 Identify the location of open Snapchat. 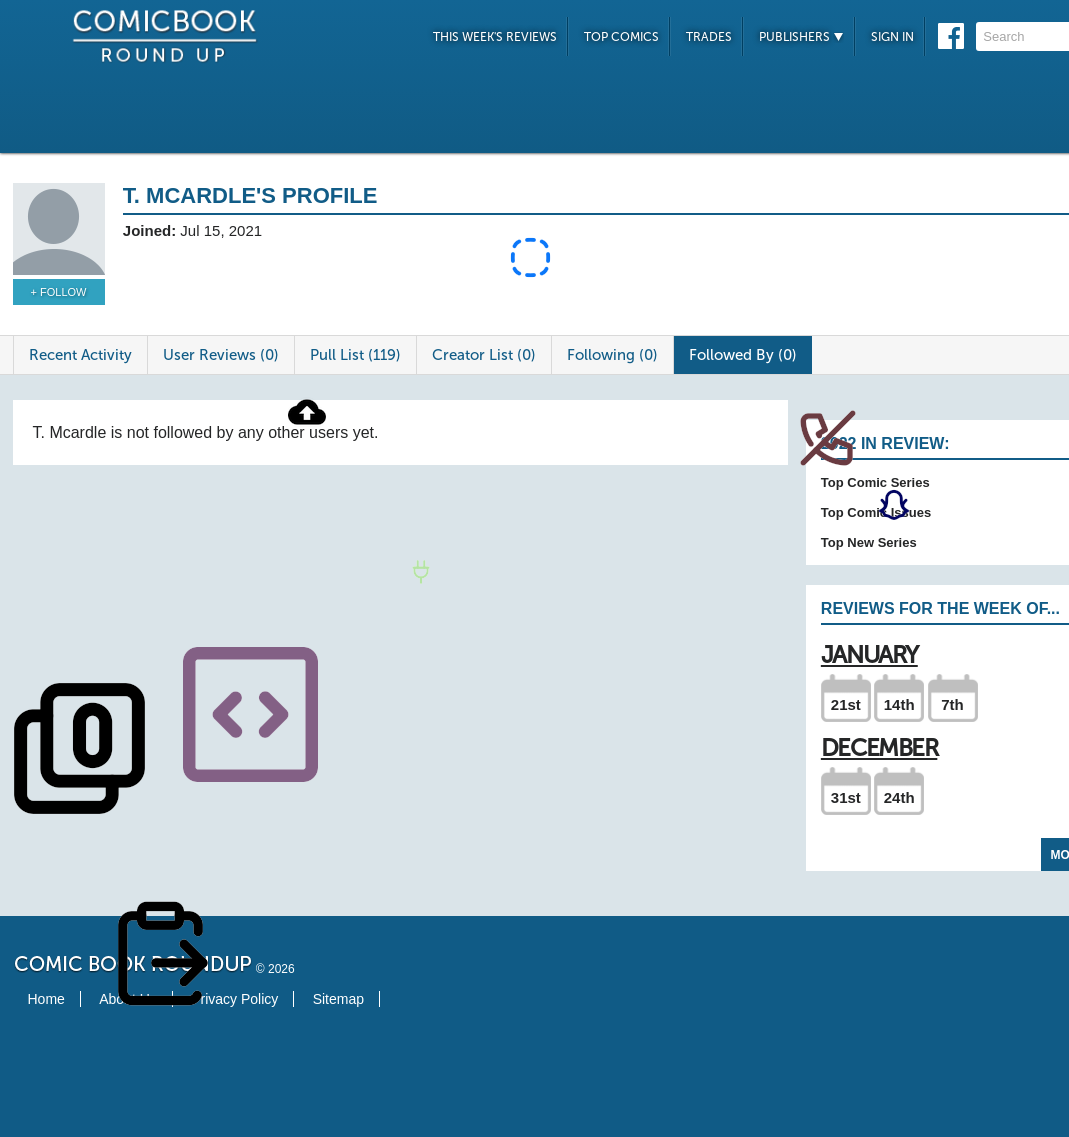
(894, 505).